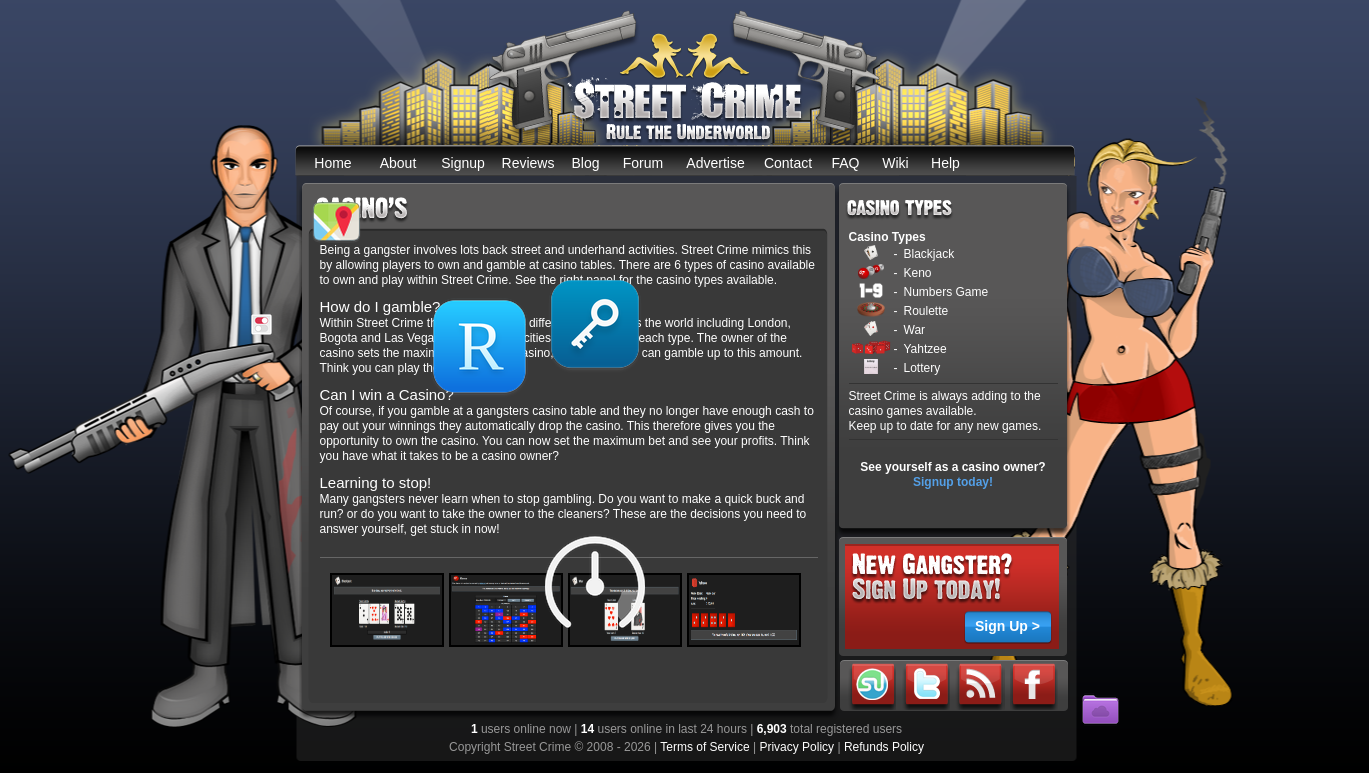  Describe the element at coordinates (595, 582) in the screenshot. I see `view system performance metrics` at that location.